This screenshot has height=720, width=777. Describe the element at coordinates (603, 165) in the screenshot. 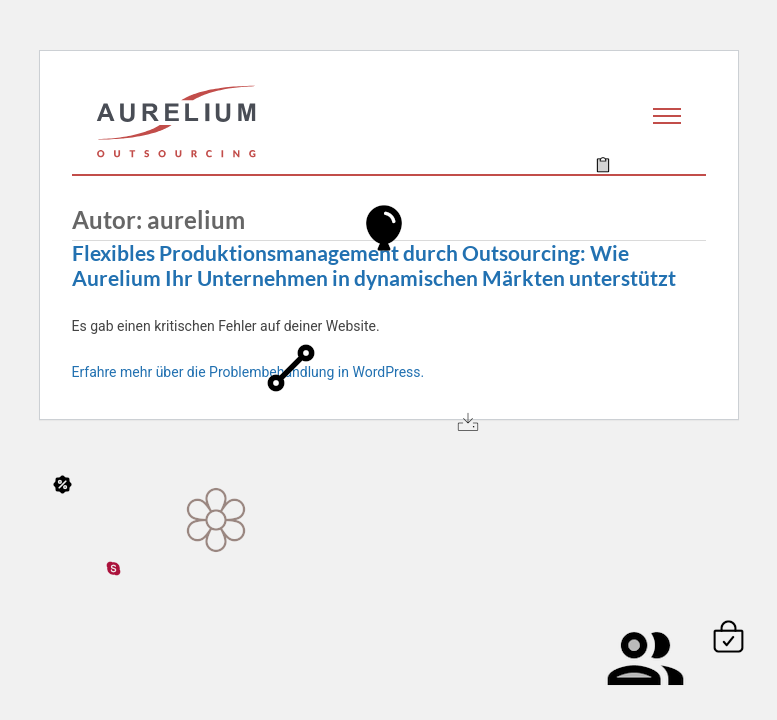

I see `access clipboard contents` at that location.